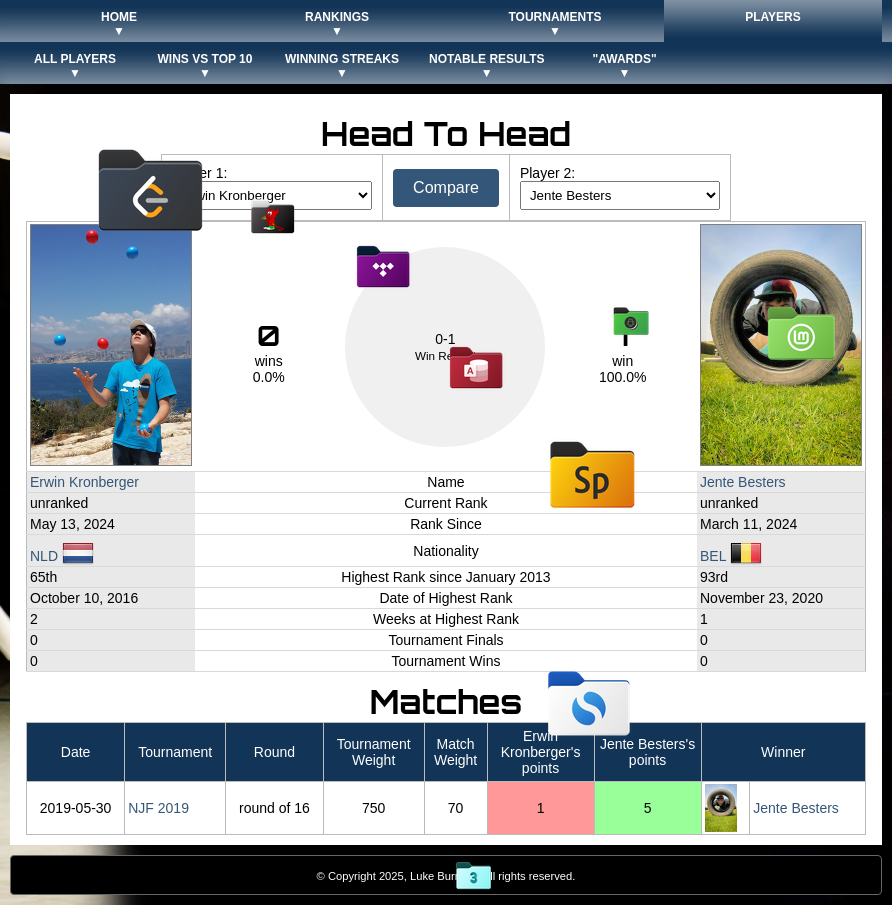 This screenshot has width=892, height=905. Describe the element at coordinates (272, 217) in the screenshot. I see `open BSD-related files or projects` at that location.